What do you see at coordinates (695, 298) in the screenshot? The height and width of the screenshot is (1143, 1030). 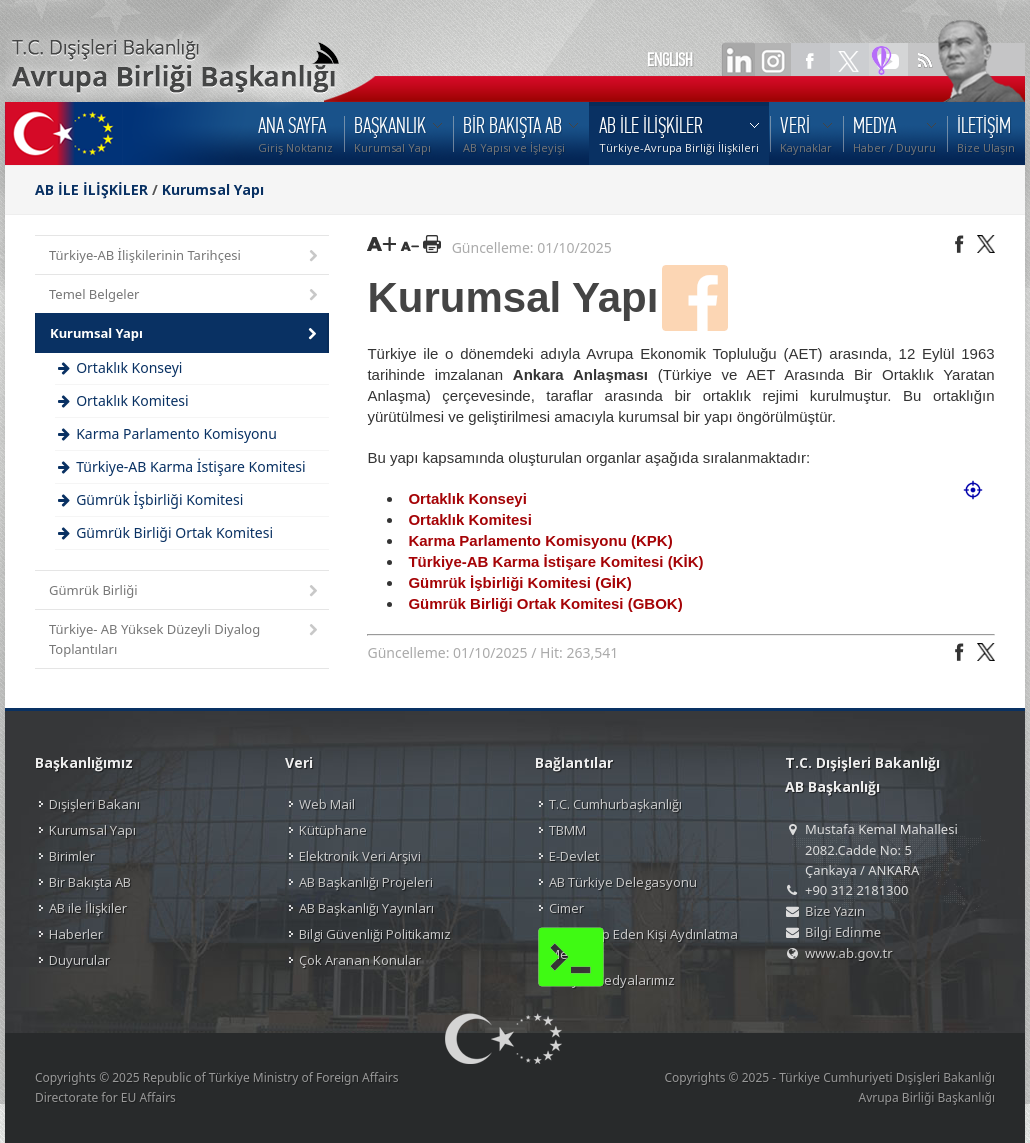 I see `open facebook app` at bounding box center [695, 298].